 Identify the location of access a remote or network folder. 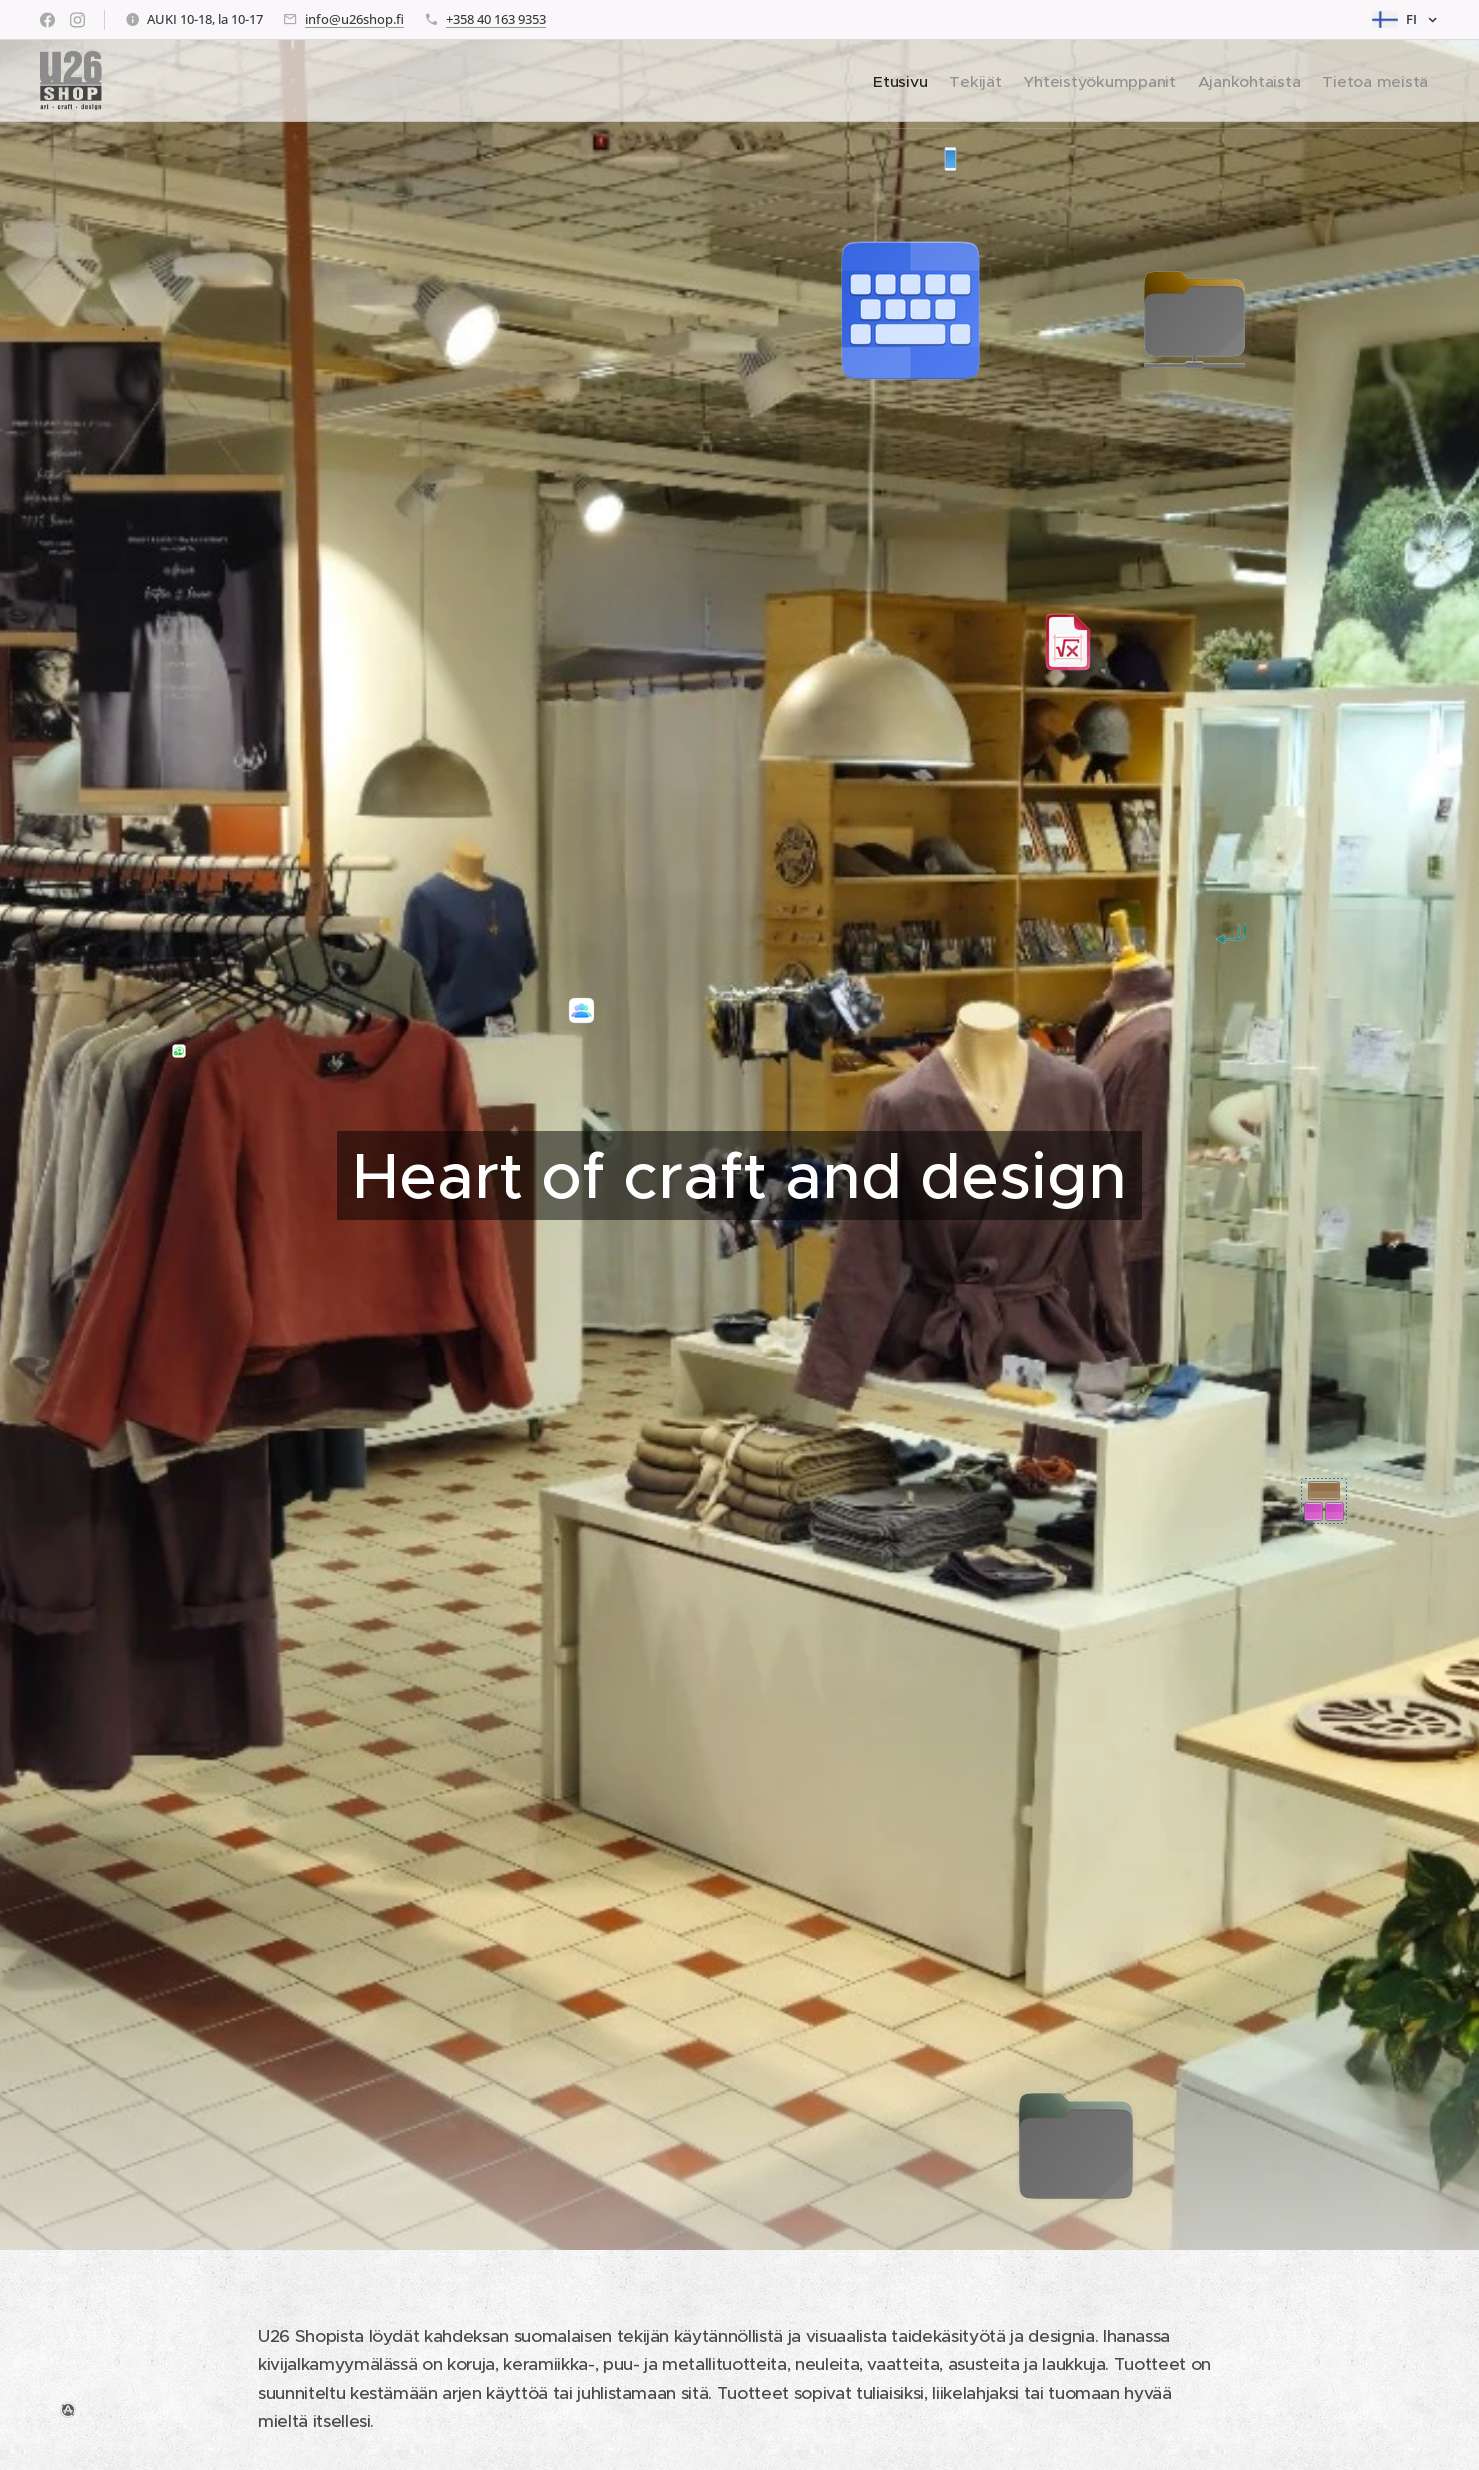
(1194, 318).